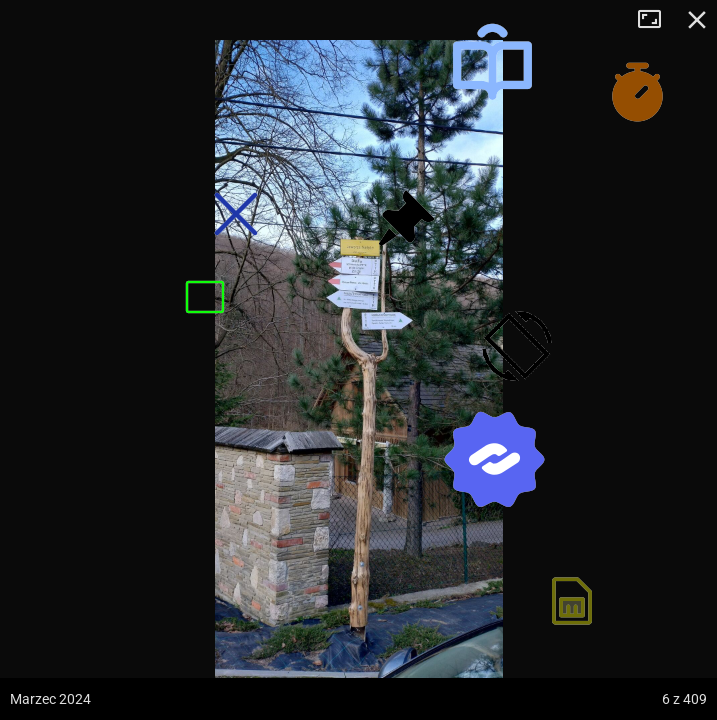 This screenshot has height=720, width=717. I want to click on close a dialog or modal, so click(236, 214).